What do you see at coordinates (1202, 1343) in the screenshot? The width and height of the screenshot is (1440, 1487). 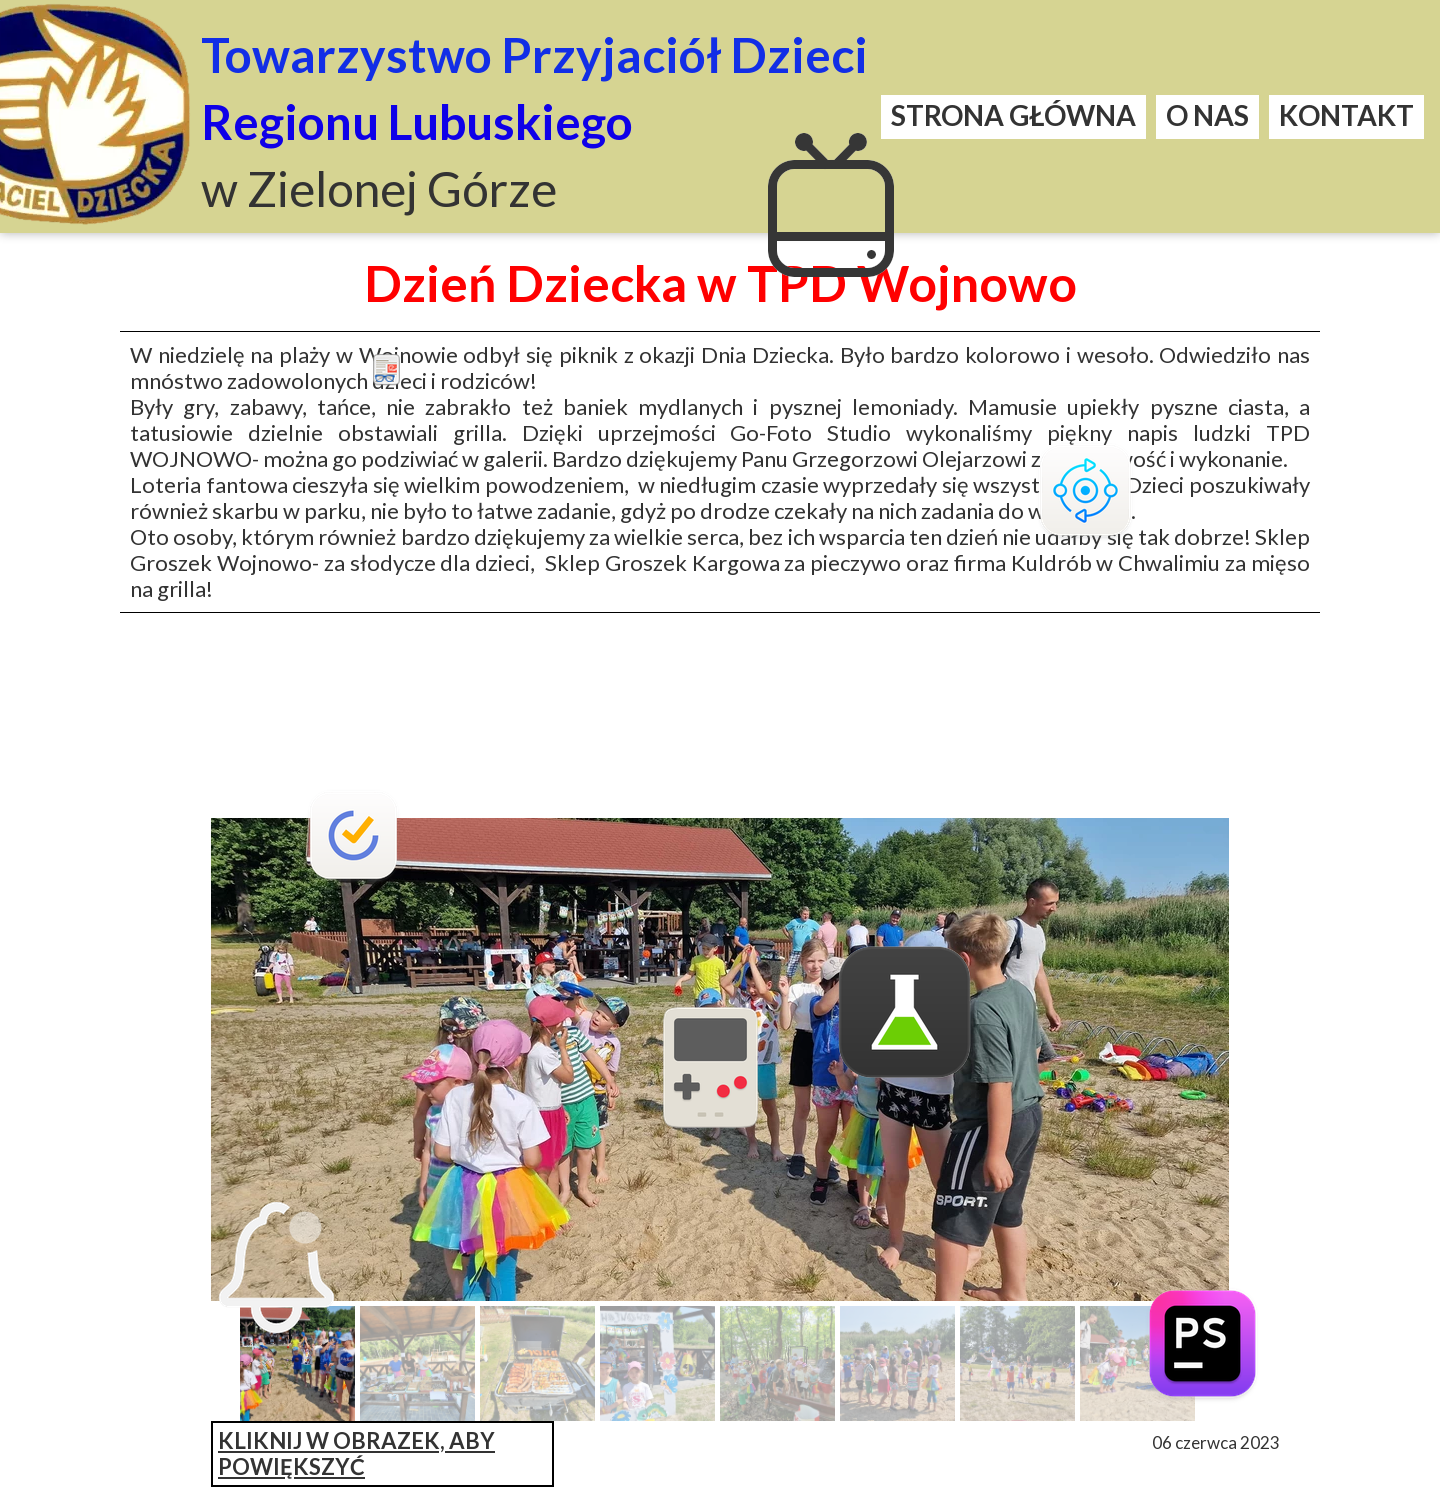 I see `open phpstorm ide` at bounding box center [1202, 1343].